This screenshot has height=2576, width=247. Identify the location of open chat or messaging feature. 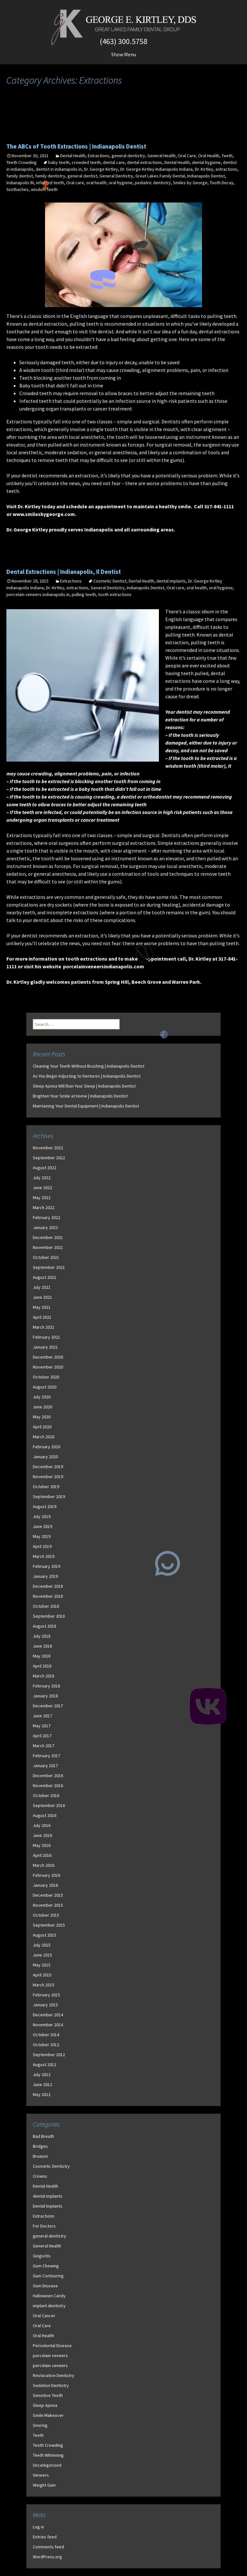
(168, 1563).